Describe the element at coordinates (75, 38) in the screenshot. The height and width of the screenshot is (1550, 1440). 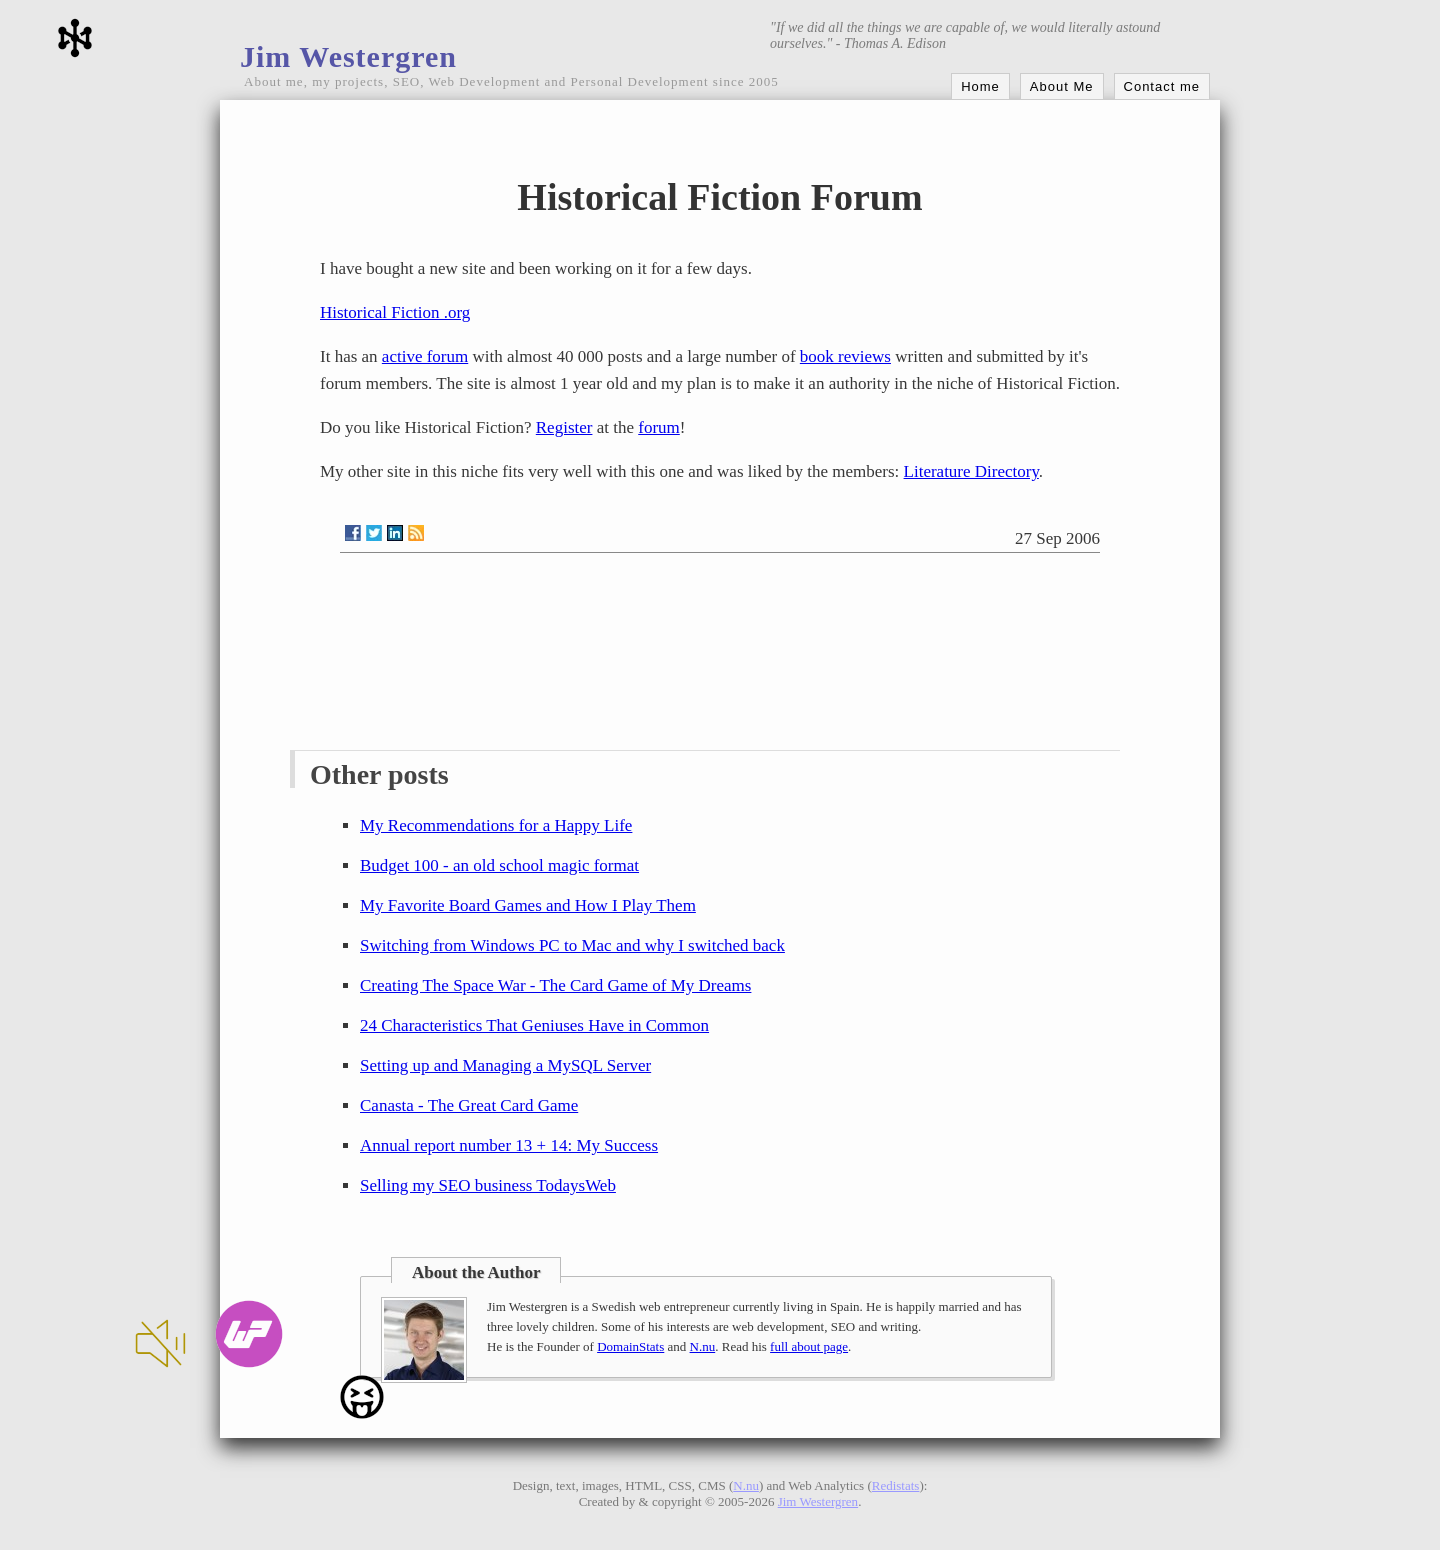
I see `access network or node connections` at that location.